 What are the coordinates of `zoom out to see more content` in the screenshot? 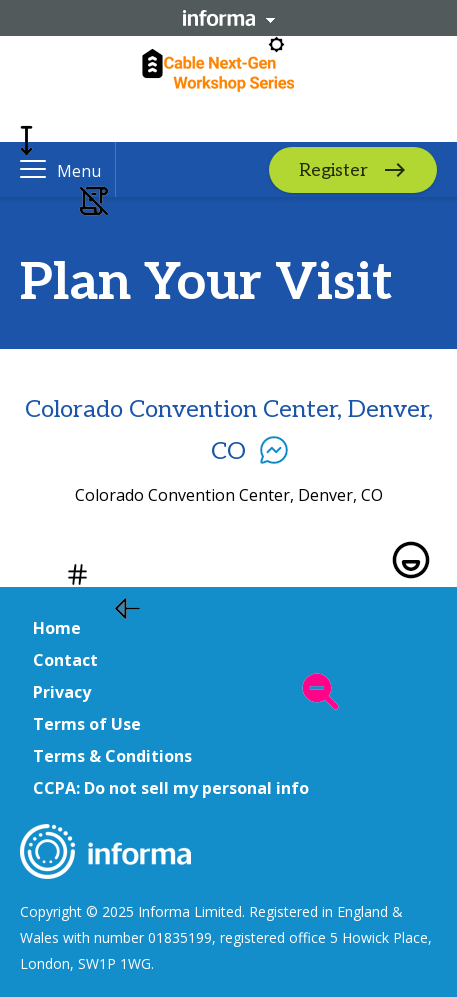 It's located at (320, 691).